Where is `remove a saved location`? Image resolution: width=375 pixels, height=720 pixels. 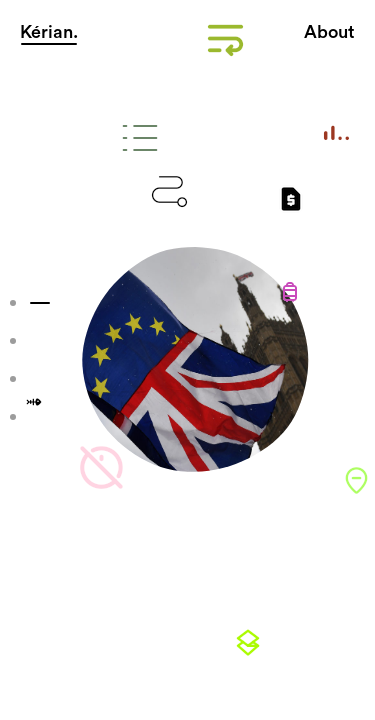
remove a saved location is located at coordinates (356, 480).